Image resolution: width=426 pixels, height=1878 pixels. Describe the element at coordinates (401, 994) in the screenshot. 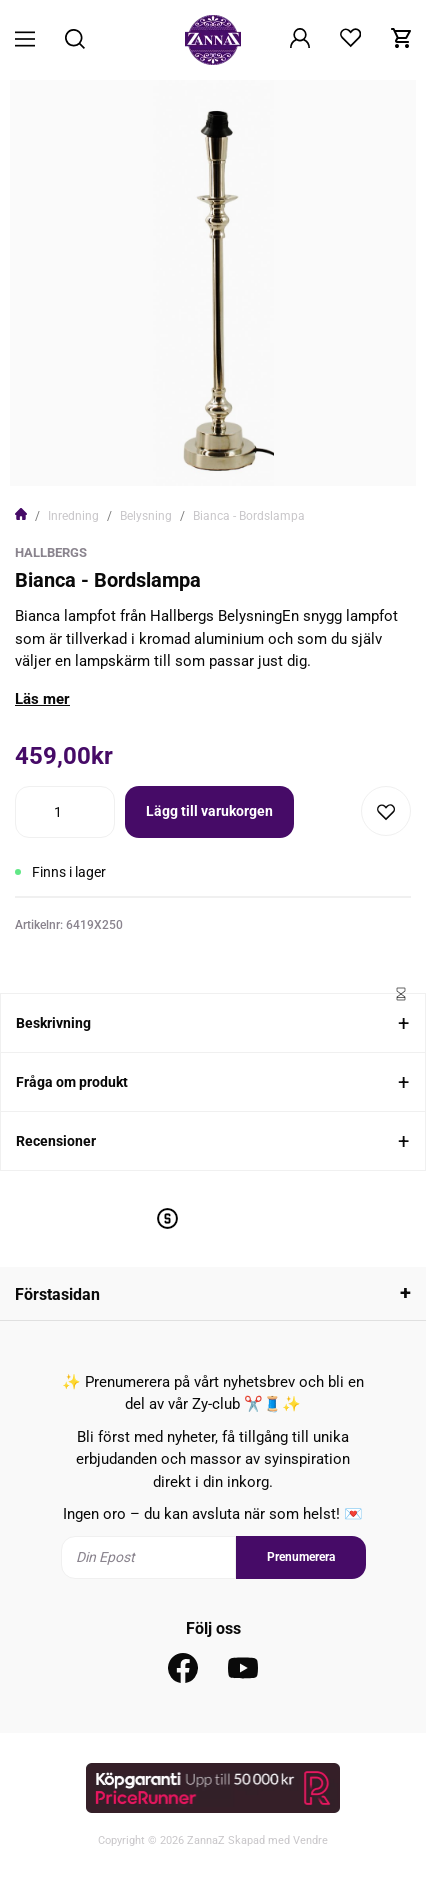

I see `indicates time is running low` at that location.